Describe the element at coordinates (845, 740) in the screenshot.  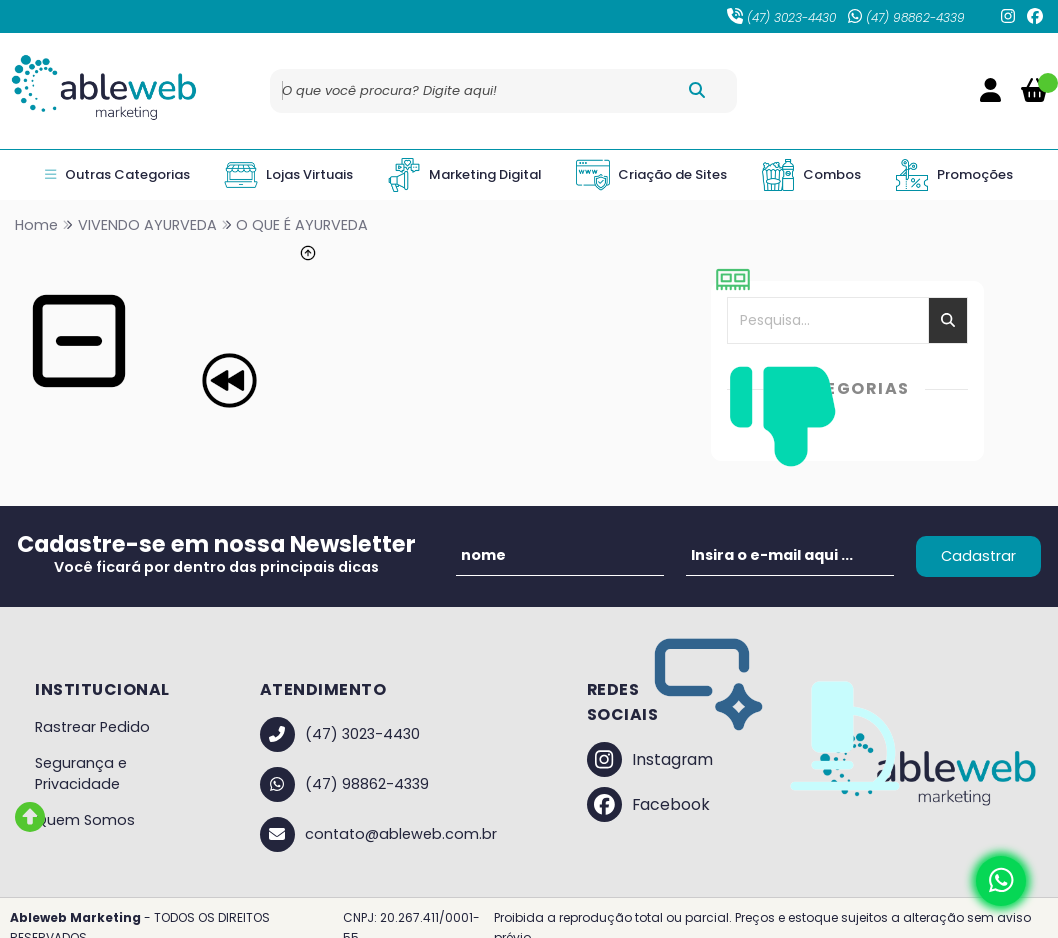
I see `access research or laboratory tools` at that location.